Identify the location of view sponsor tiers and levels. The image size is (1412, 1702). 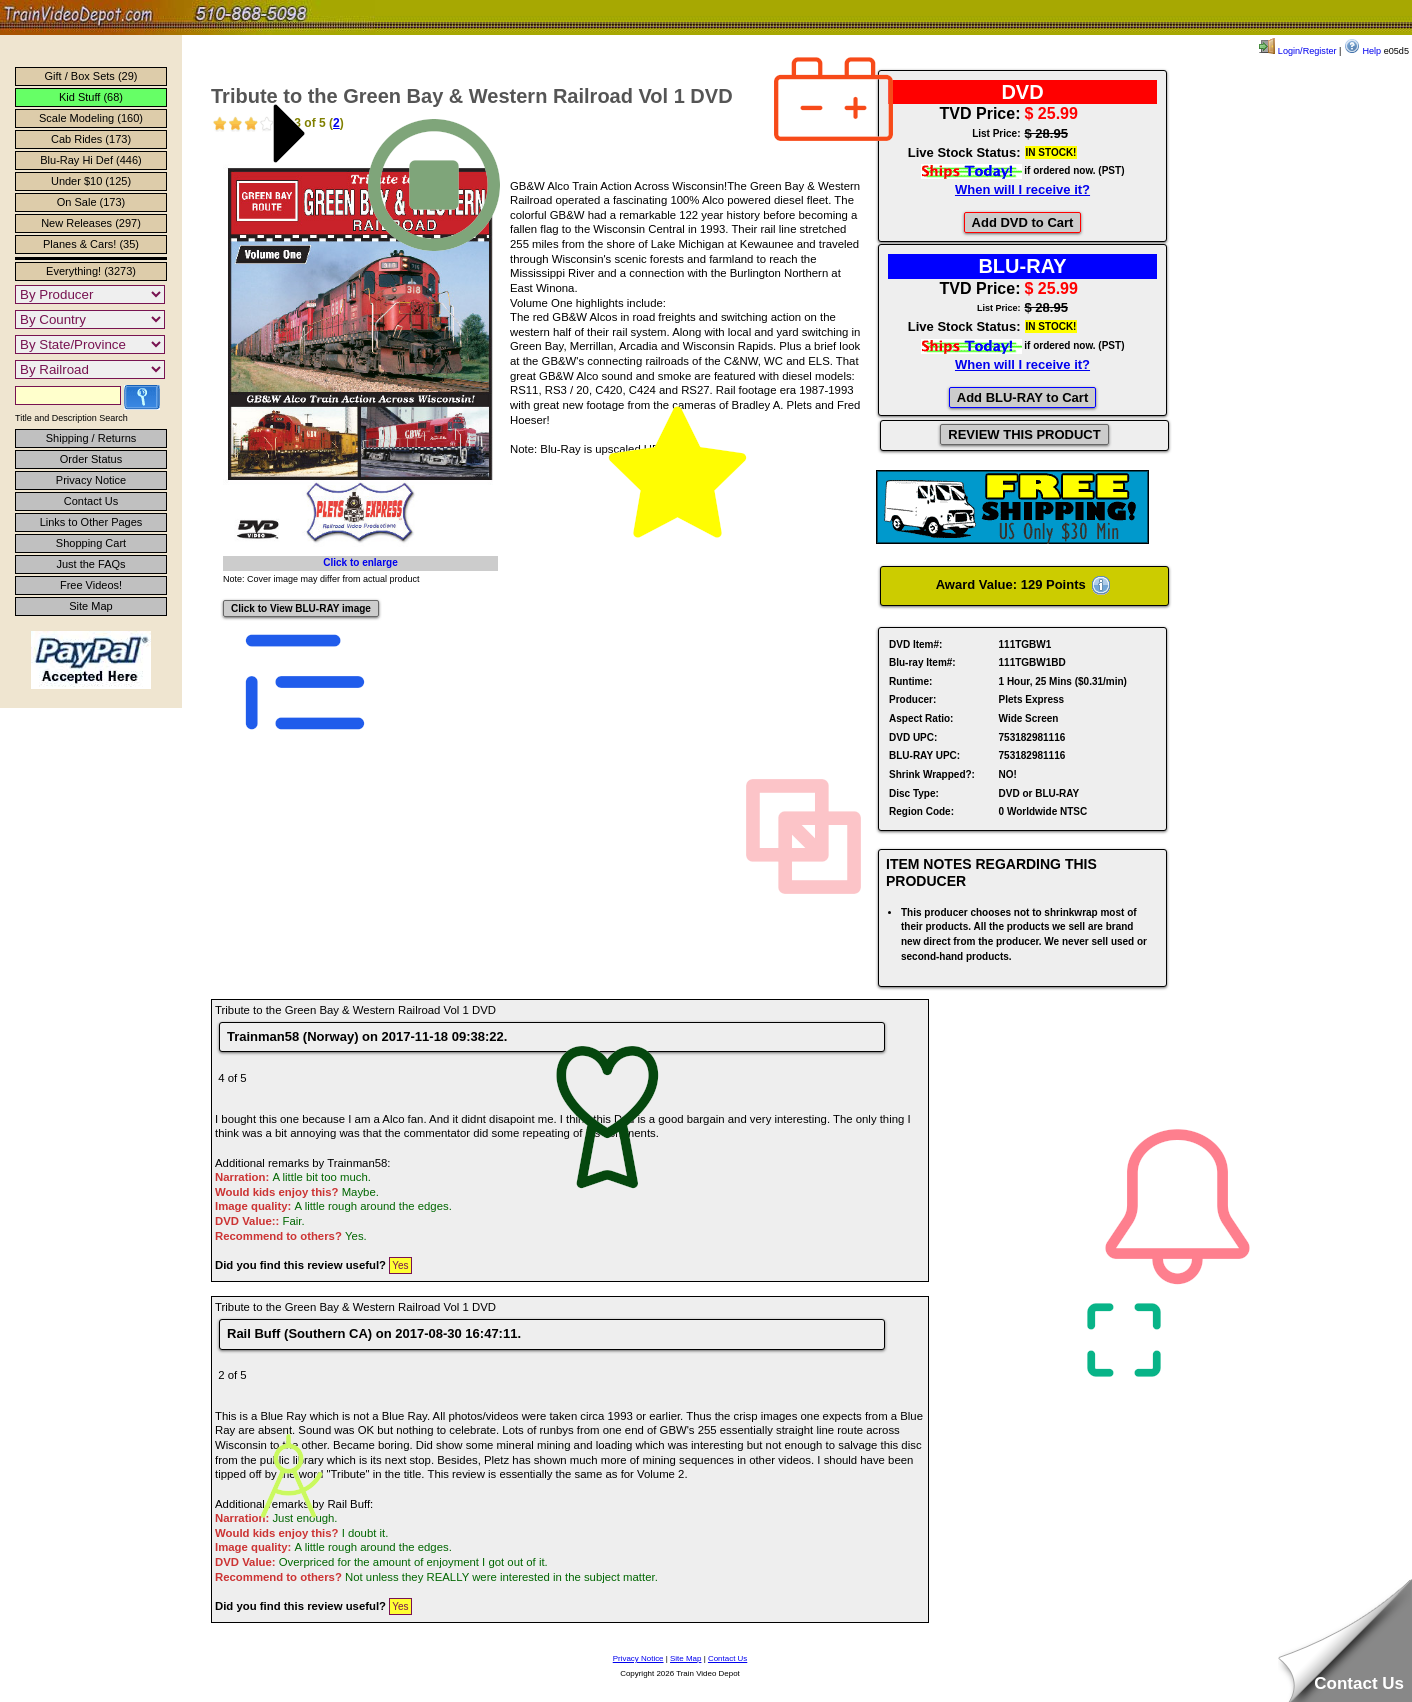
(606, 1115).